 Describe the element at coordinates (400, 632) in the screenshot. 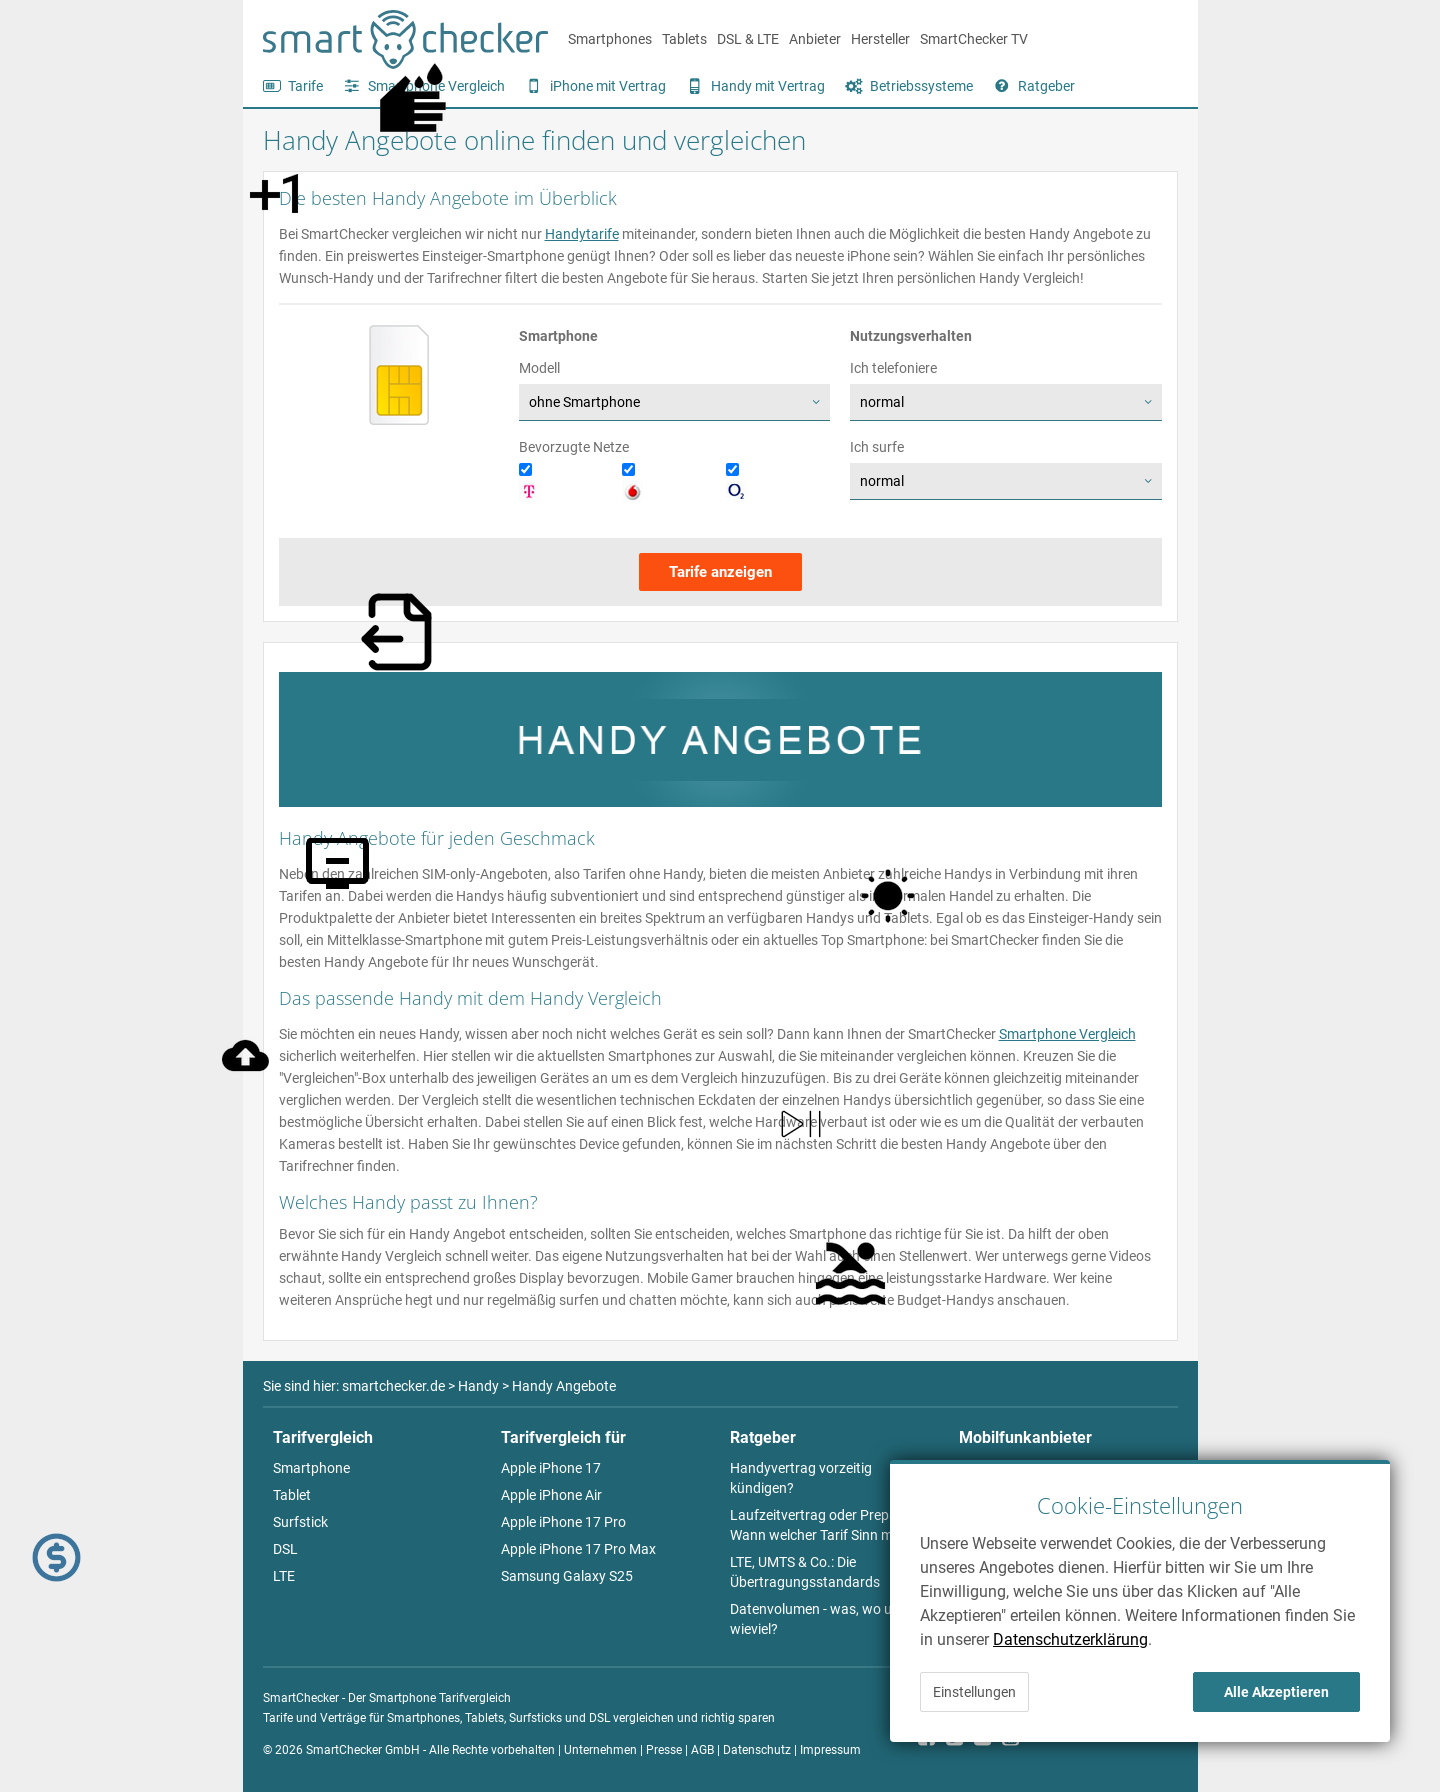

I see `export file to another location` at that location.